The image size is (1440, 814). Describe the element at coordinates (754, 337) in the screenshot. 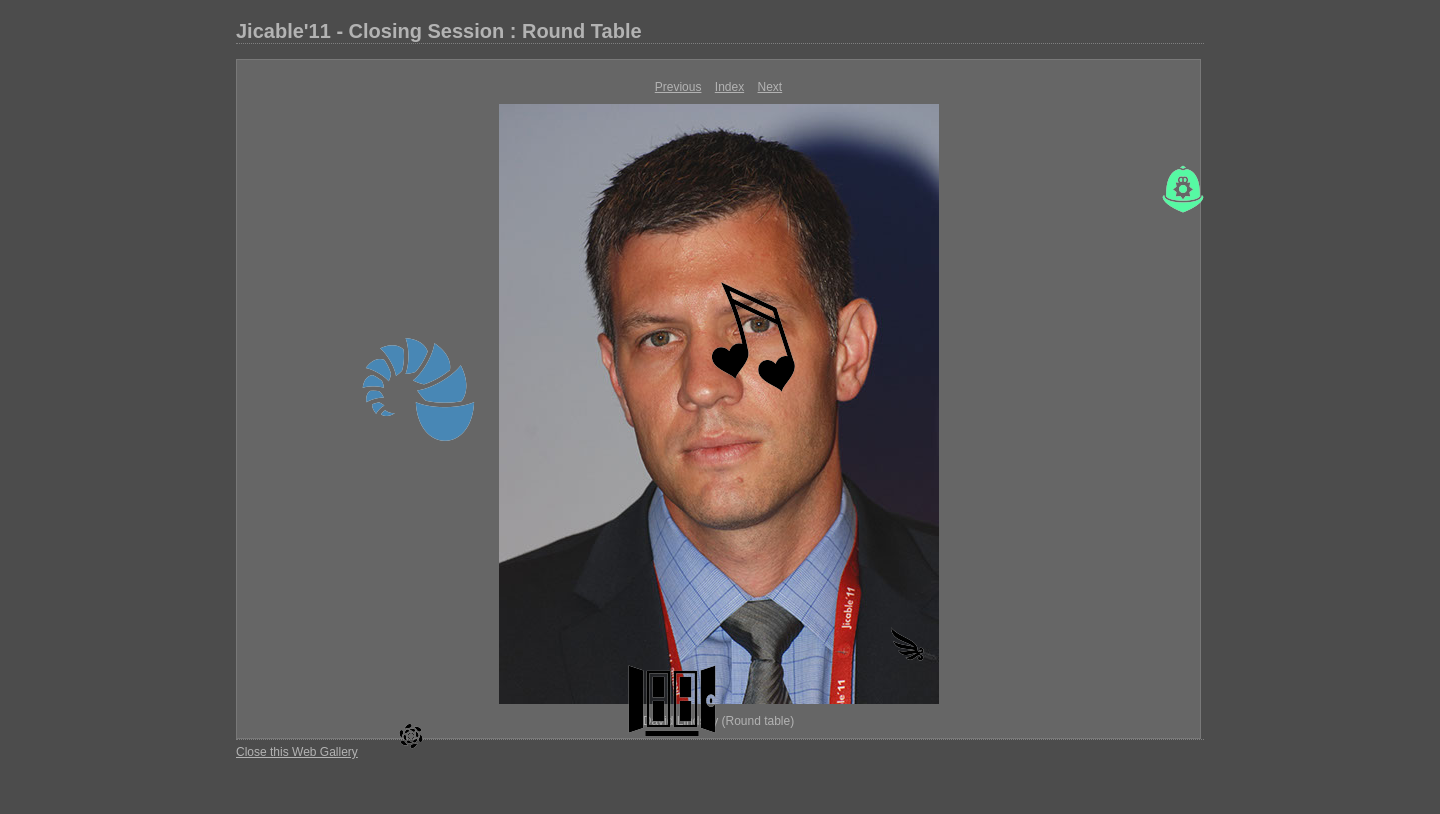

I see `browse romantic or love-themed music` at that location.